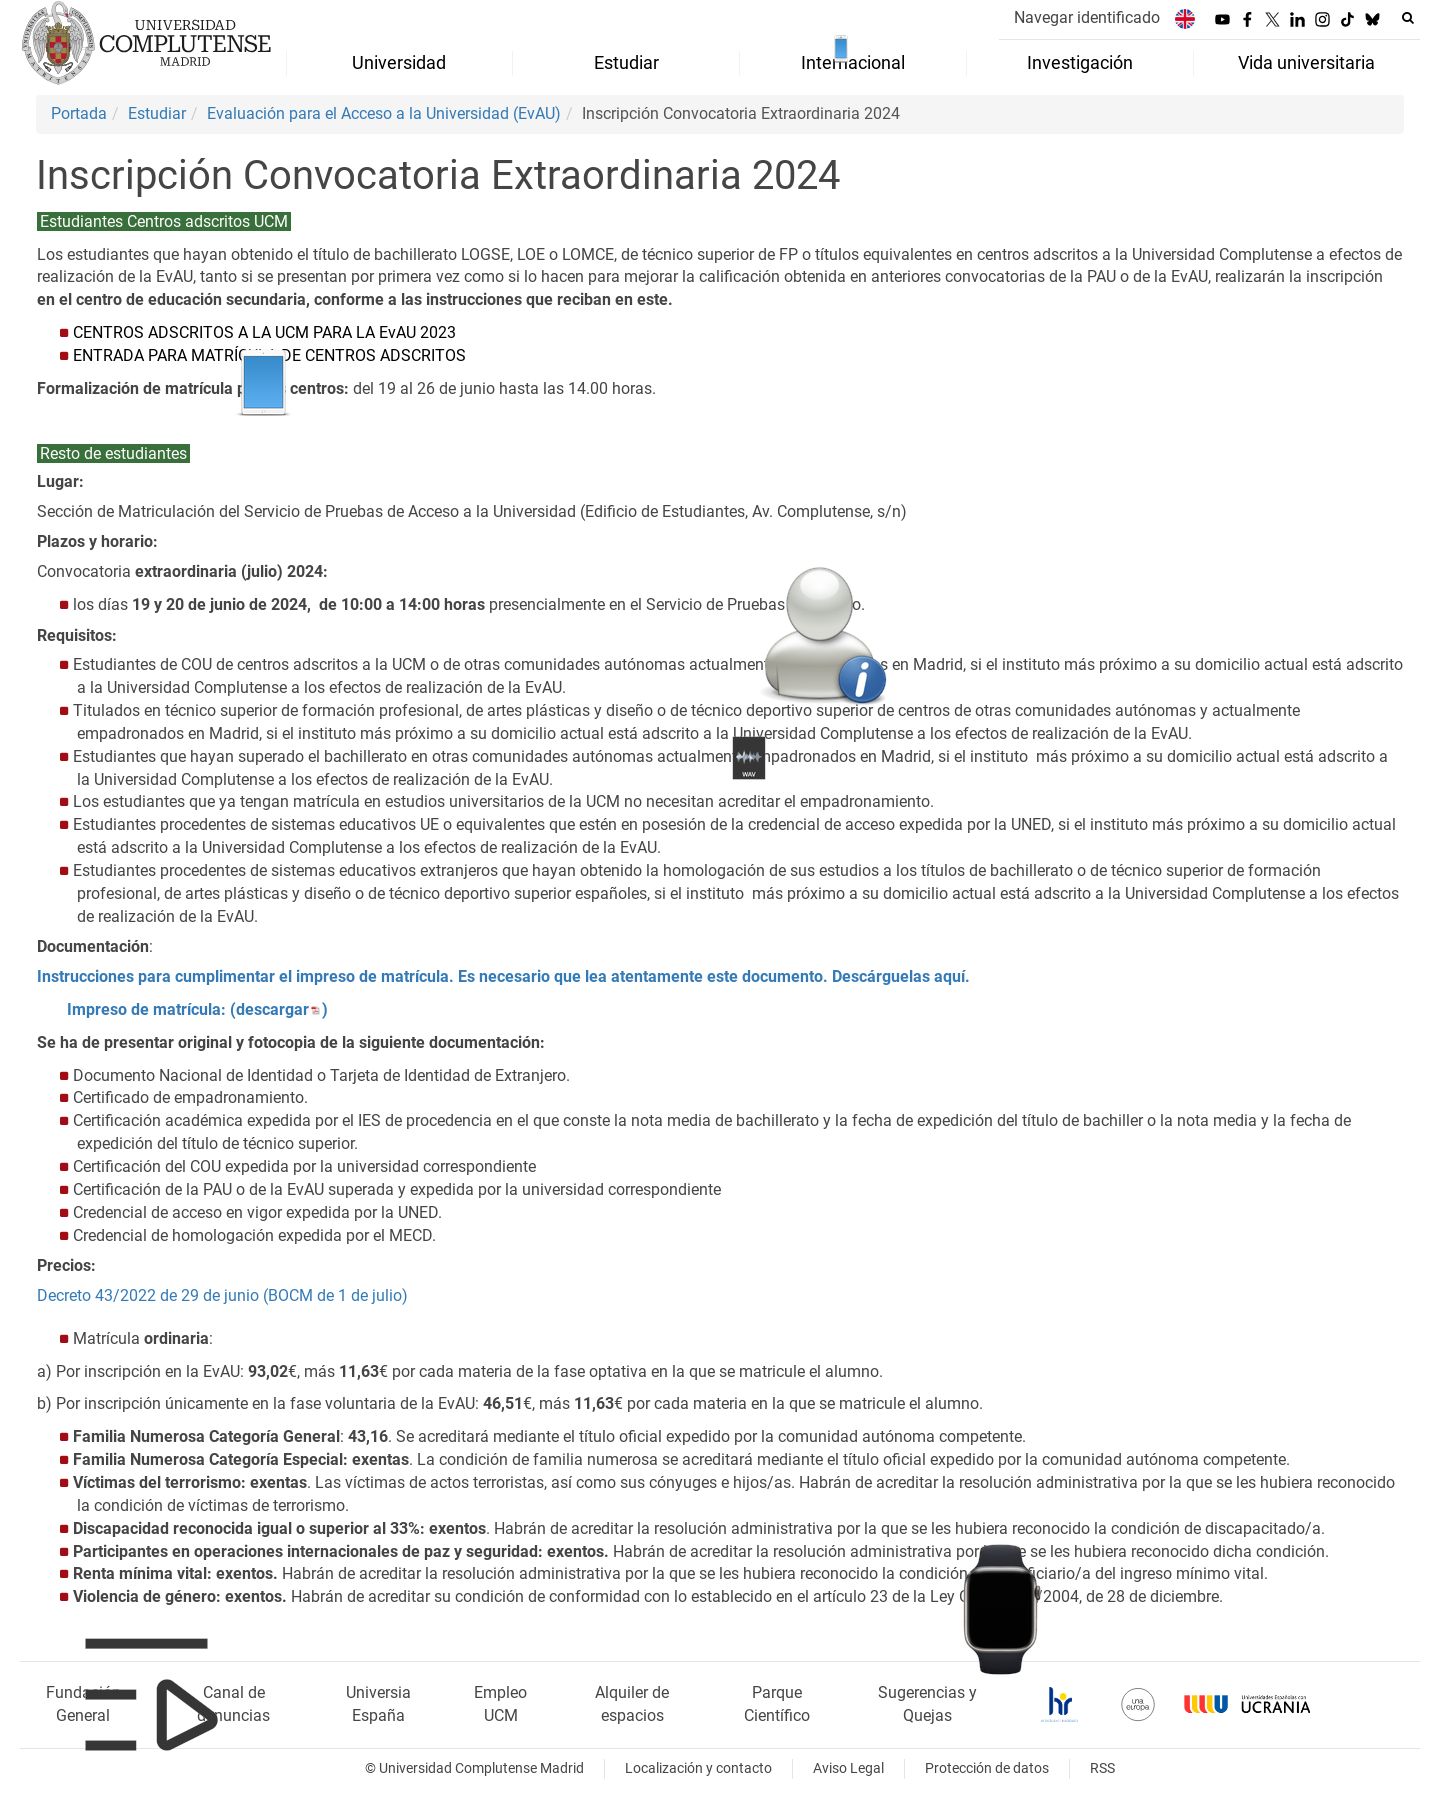 The width and height of the screenshot is (1439, 1805). Describe the element at coordinates (146, 1689) in the screenshot. I see `view or manage the play queue` at that location.